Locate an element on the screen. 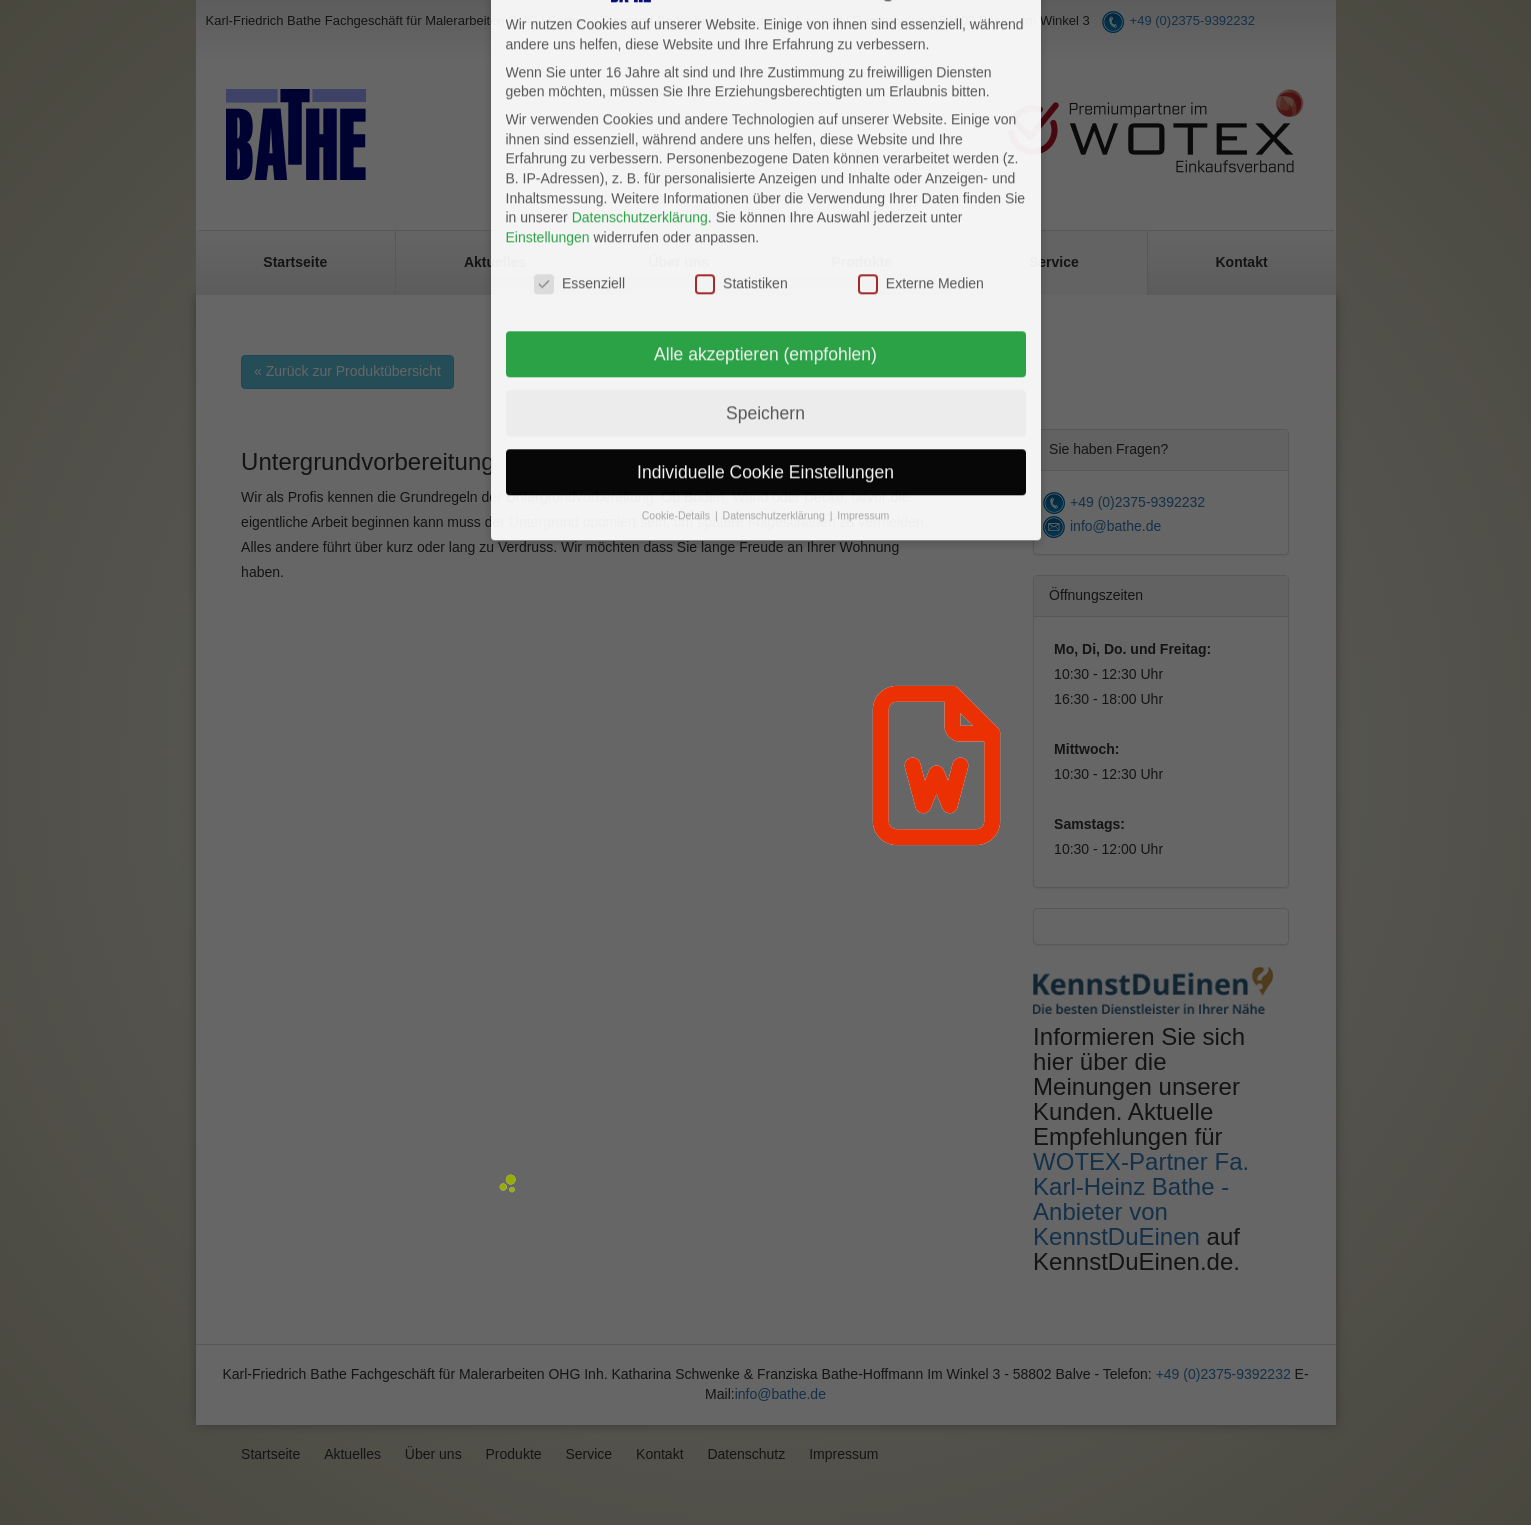 The image size is (1531, 1525). view bubble chart data visualization is located at coordinates (508, 1183).